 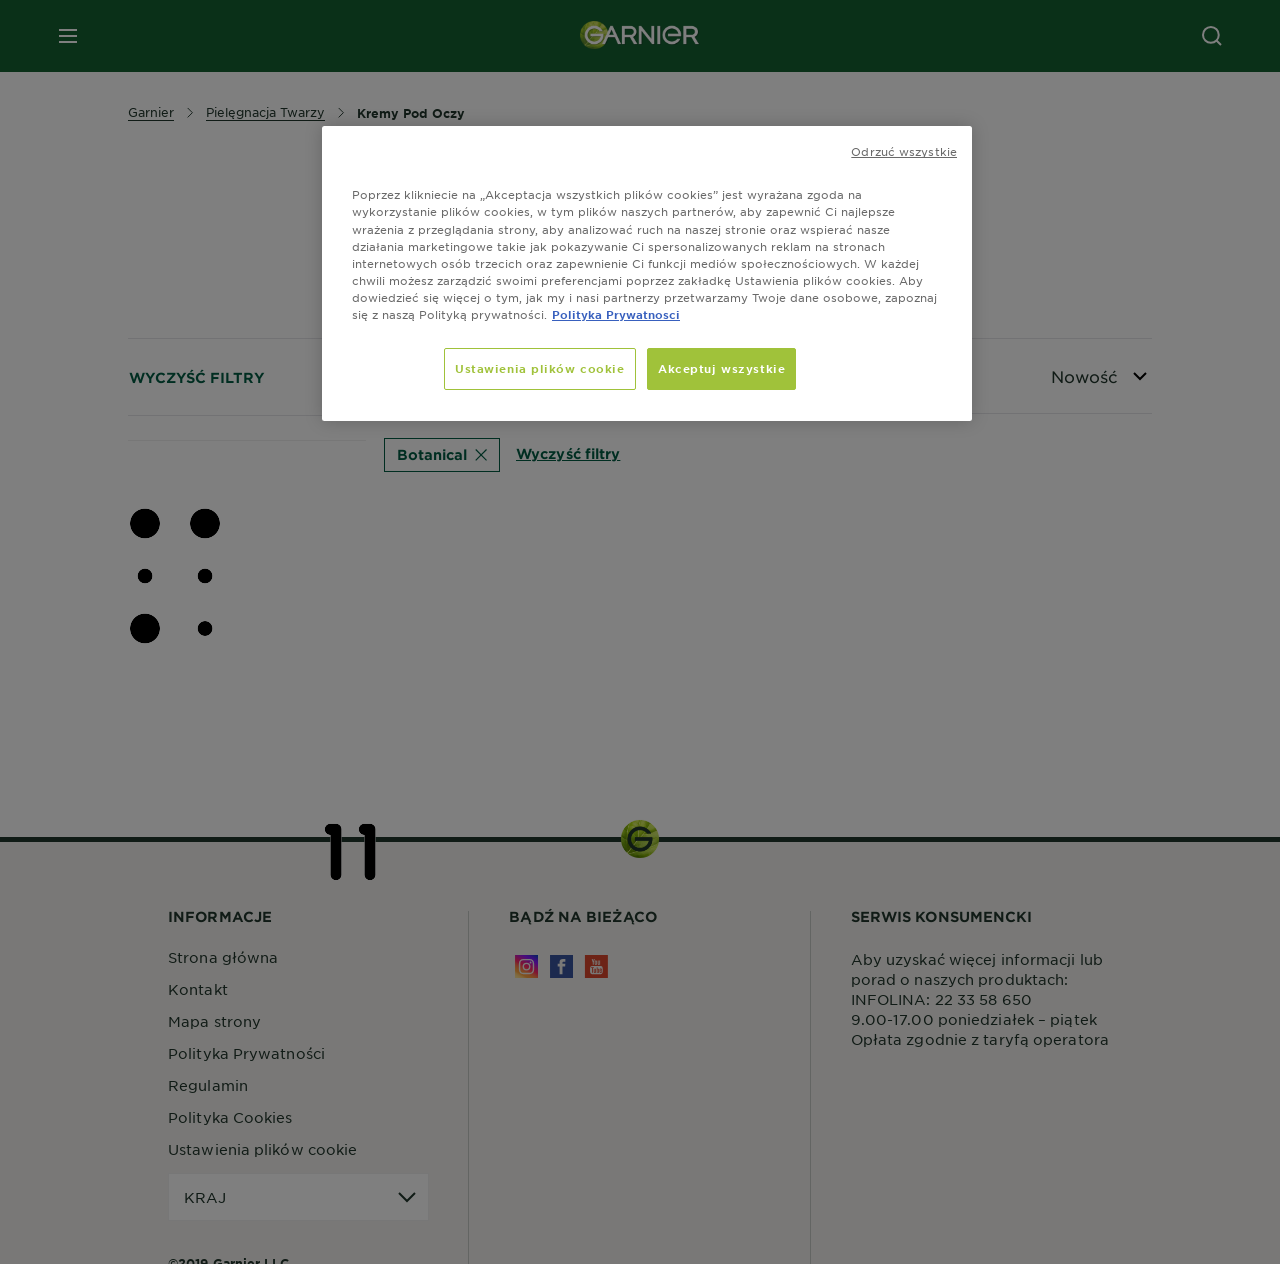 I want to click on enable braille accessibility features, so click(x=175, y=576).